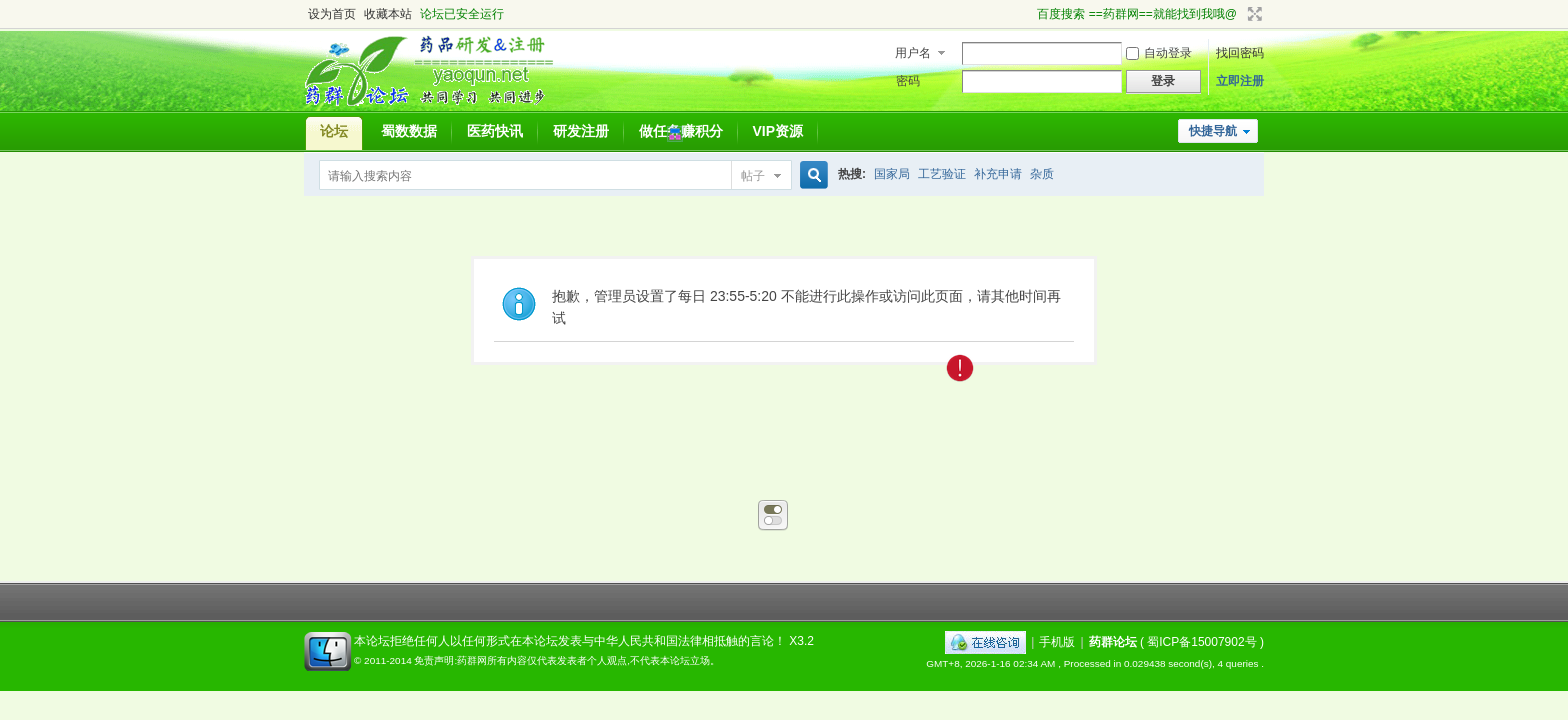 The width and height of the screenshot is (1568, 720). What do you see at coordinates (960, 368) in the screenshot?
I see `indicates a critical warning or error state` at bounding box center [960, 368].